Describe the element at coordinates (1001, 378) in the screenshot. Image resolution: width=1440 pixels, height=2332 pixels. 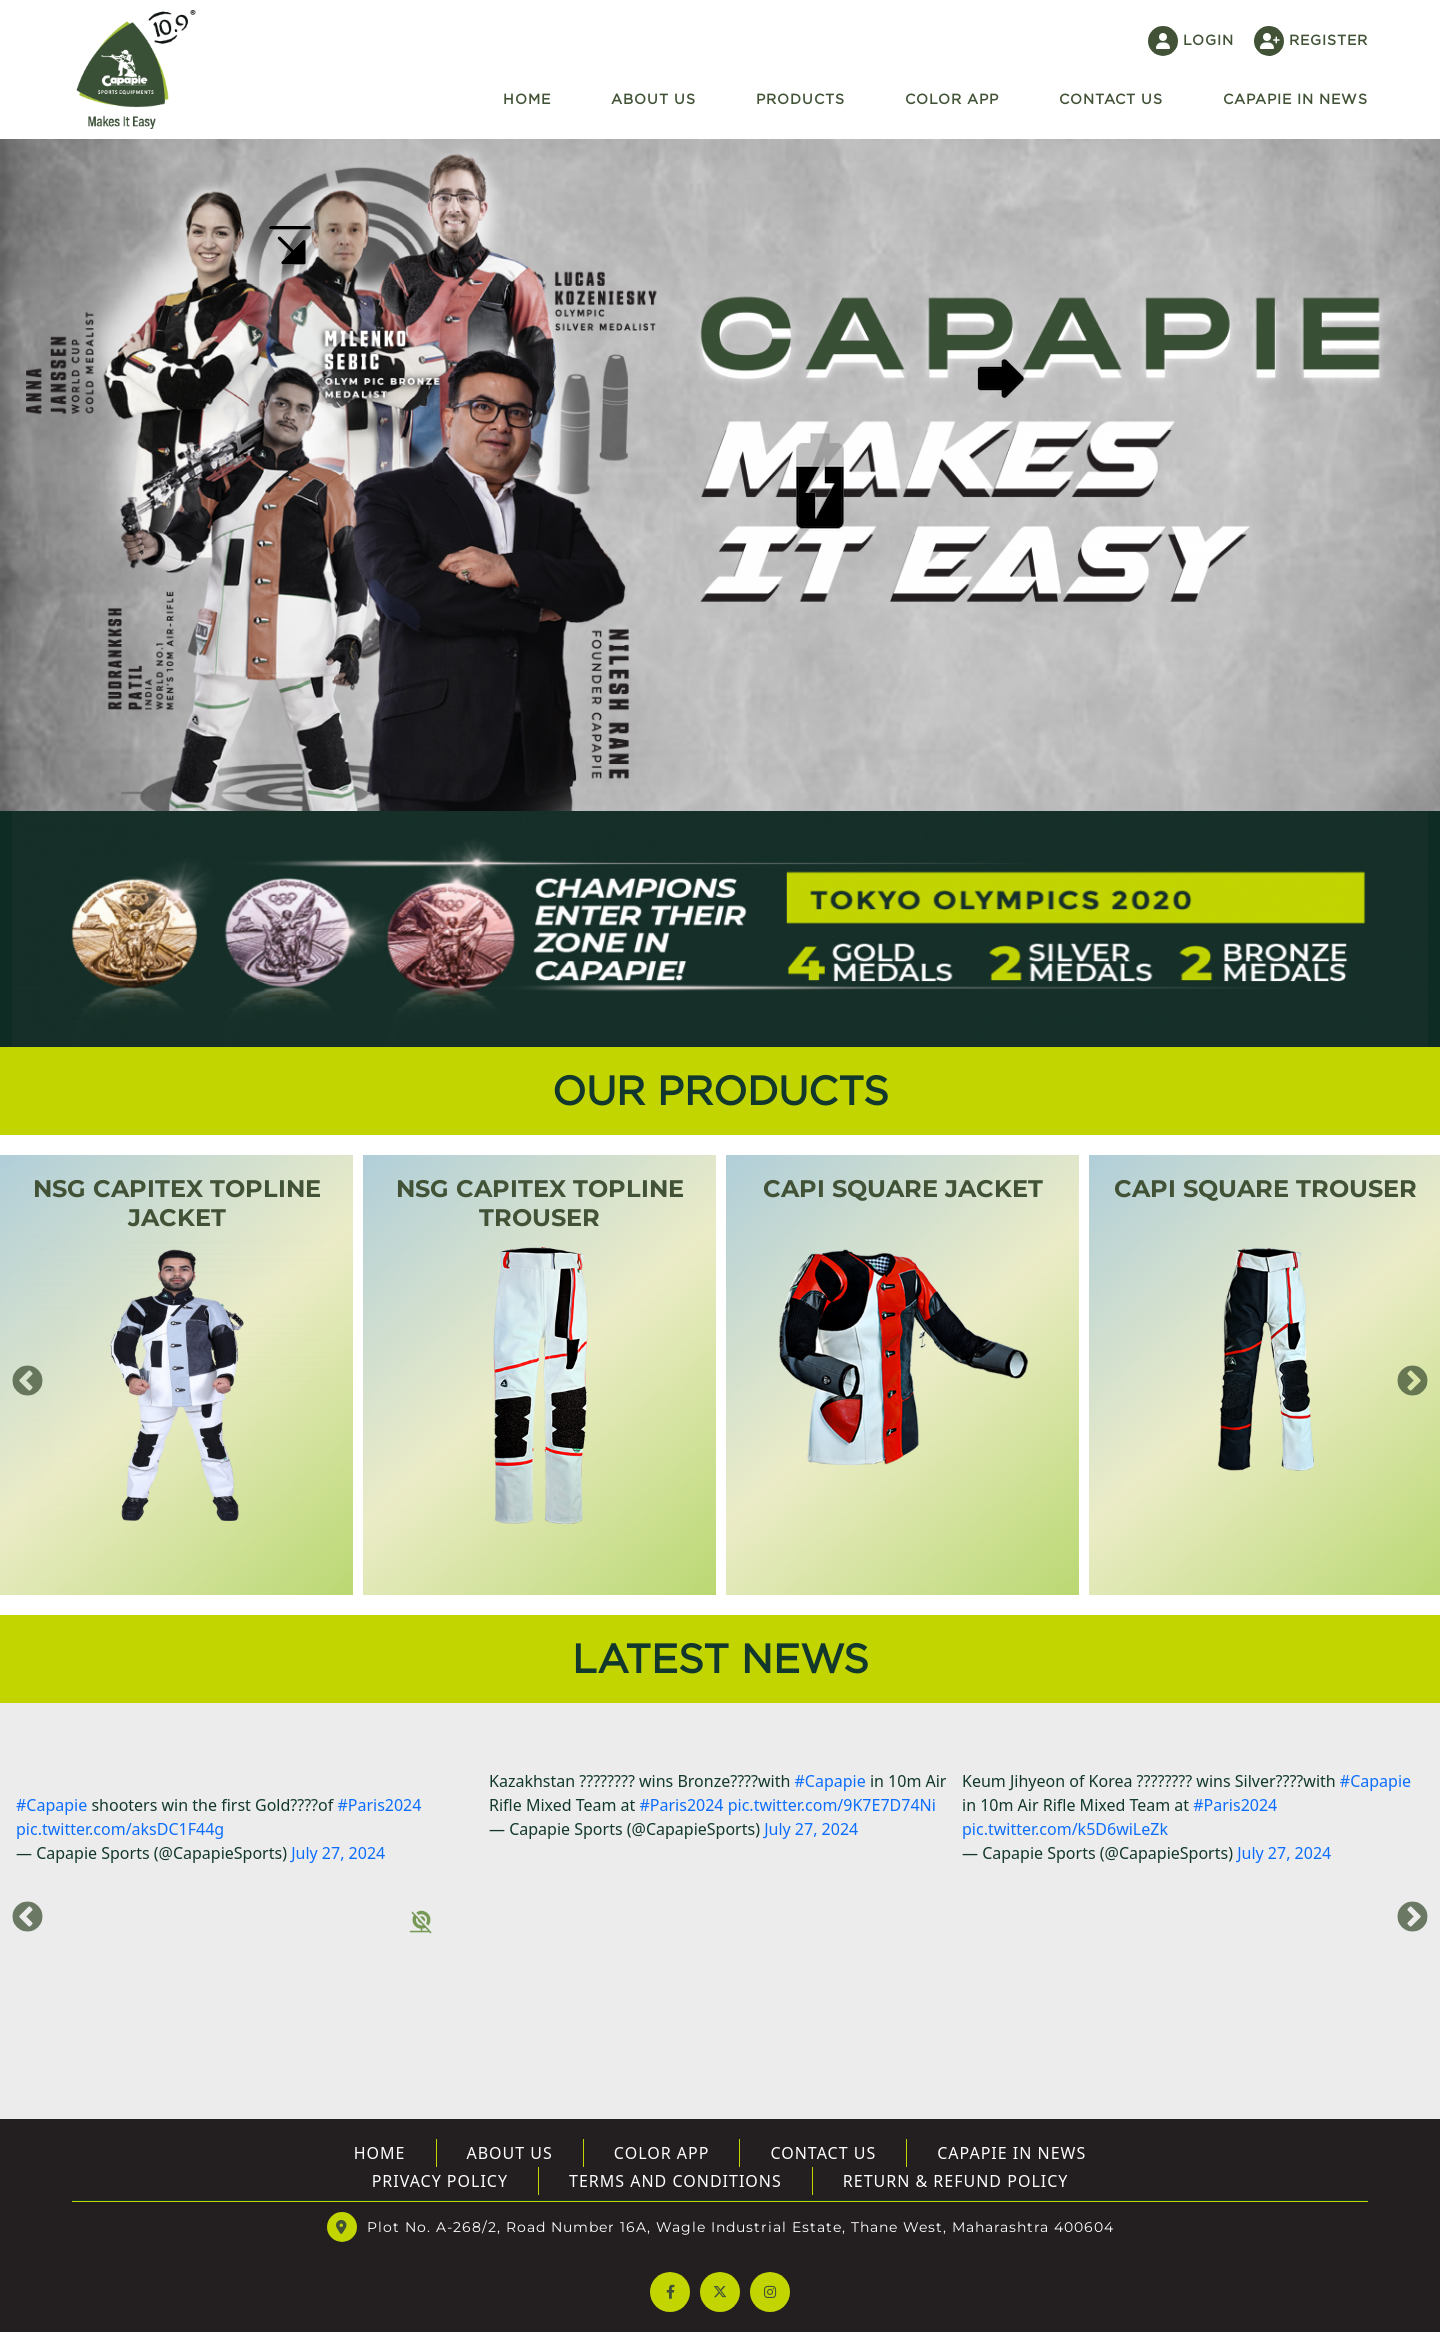
I see `forward an email or message` at that location.